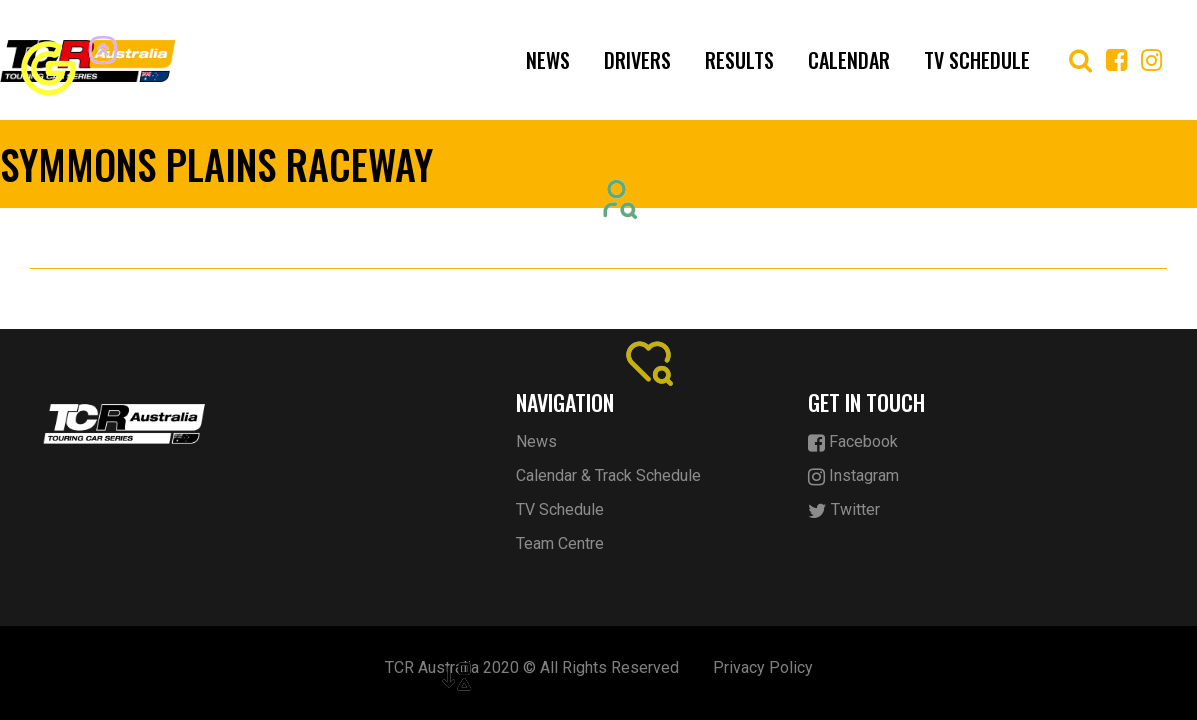 The image size is (1197, 720). What do you see at coordinates (616, 198) in the screenshot?
I see `search for a user or contact` at bounding box center [616, 198].